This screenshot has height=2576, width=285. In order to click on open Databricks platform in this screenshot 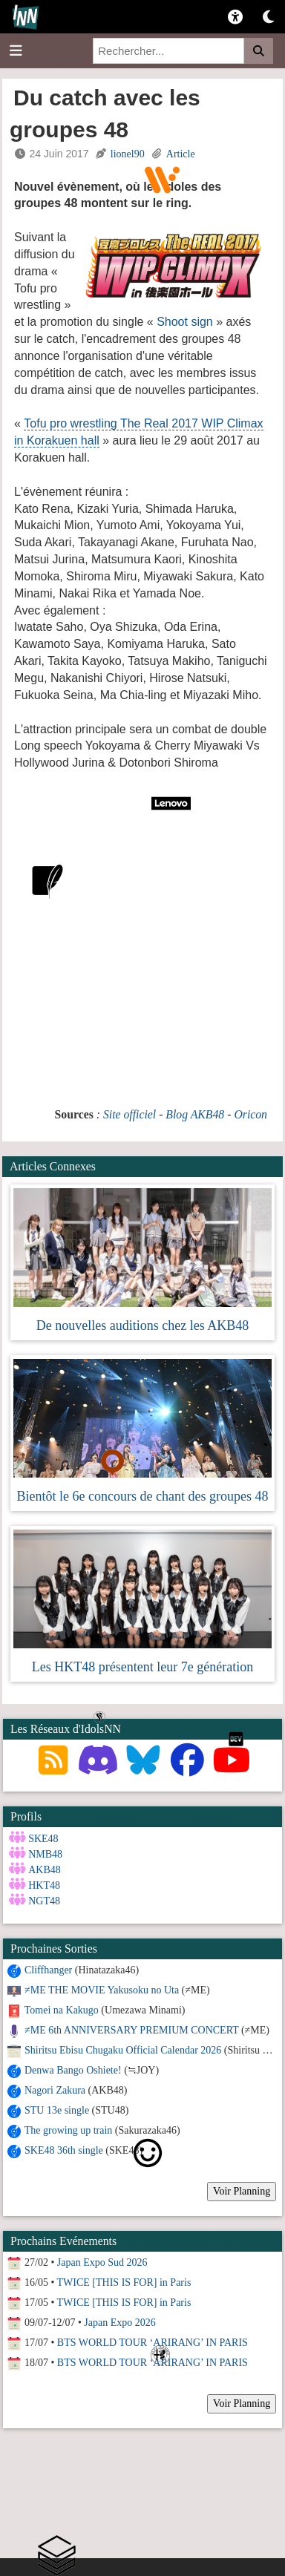, I will do `click(56, 2555)`.